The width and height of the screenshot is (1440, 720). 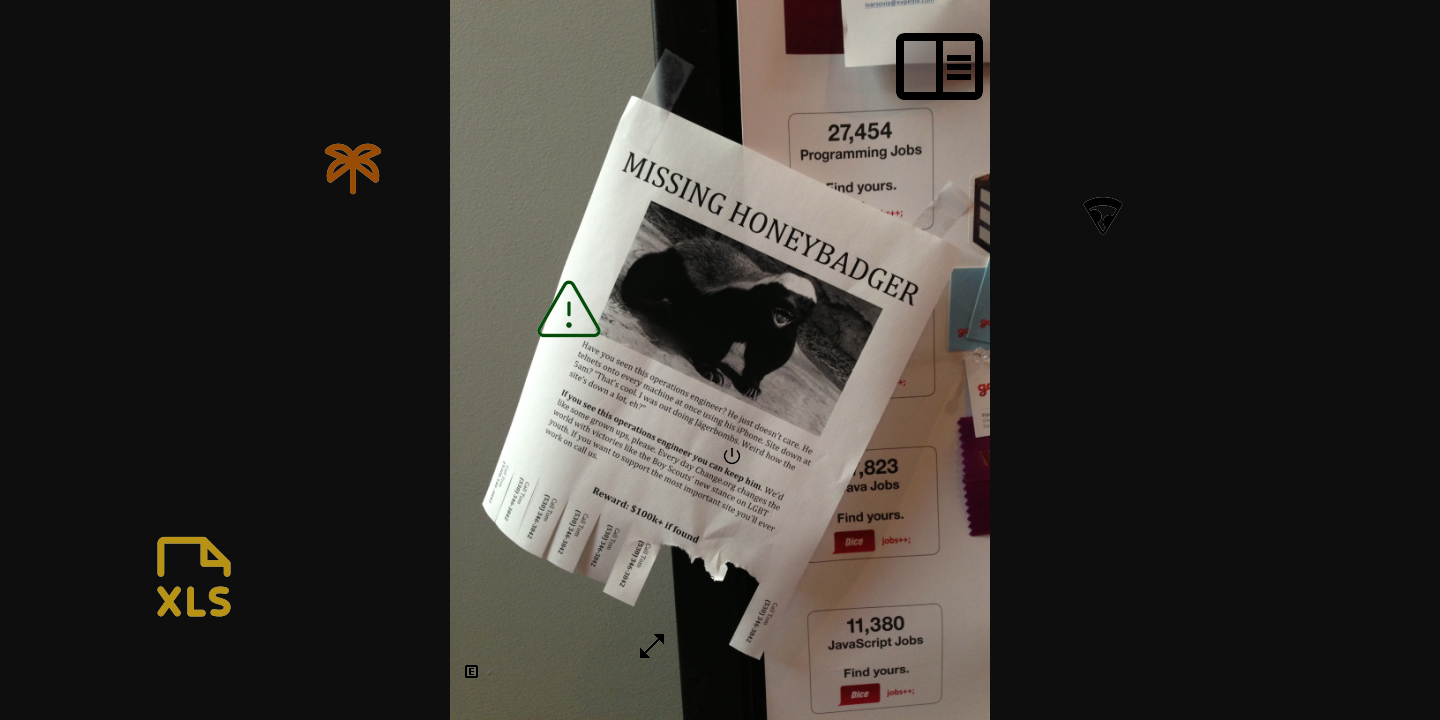 I want to click on indicates a tropical or vacation-related category, so click(x=353, y=168).